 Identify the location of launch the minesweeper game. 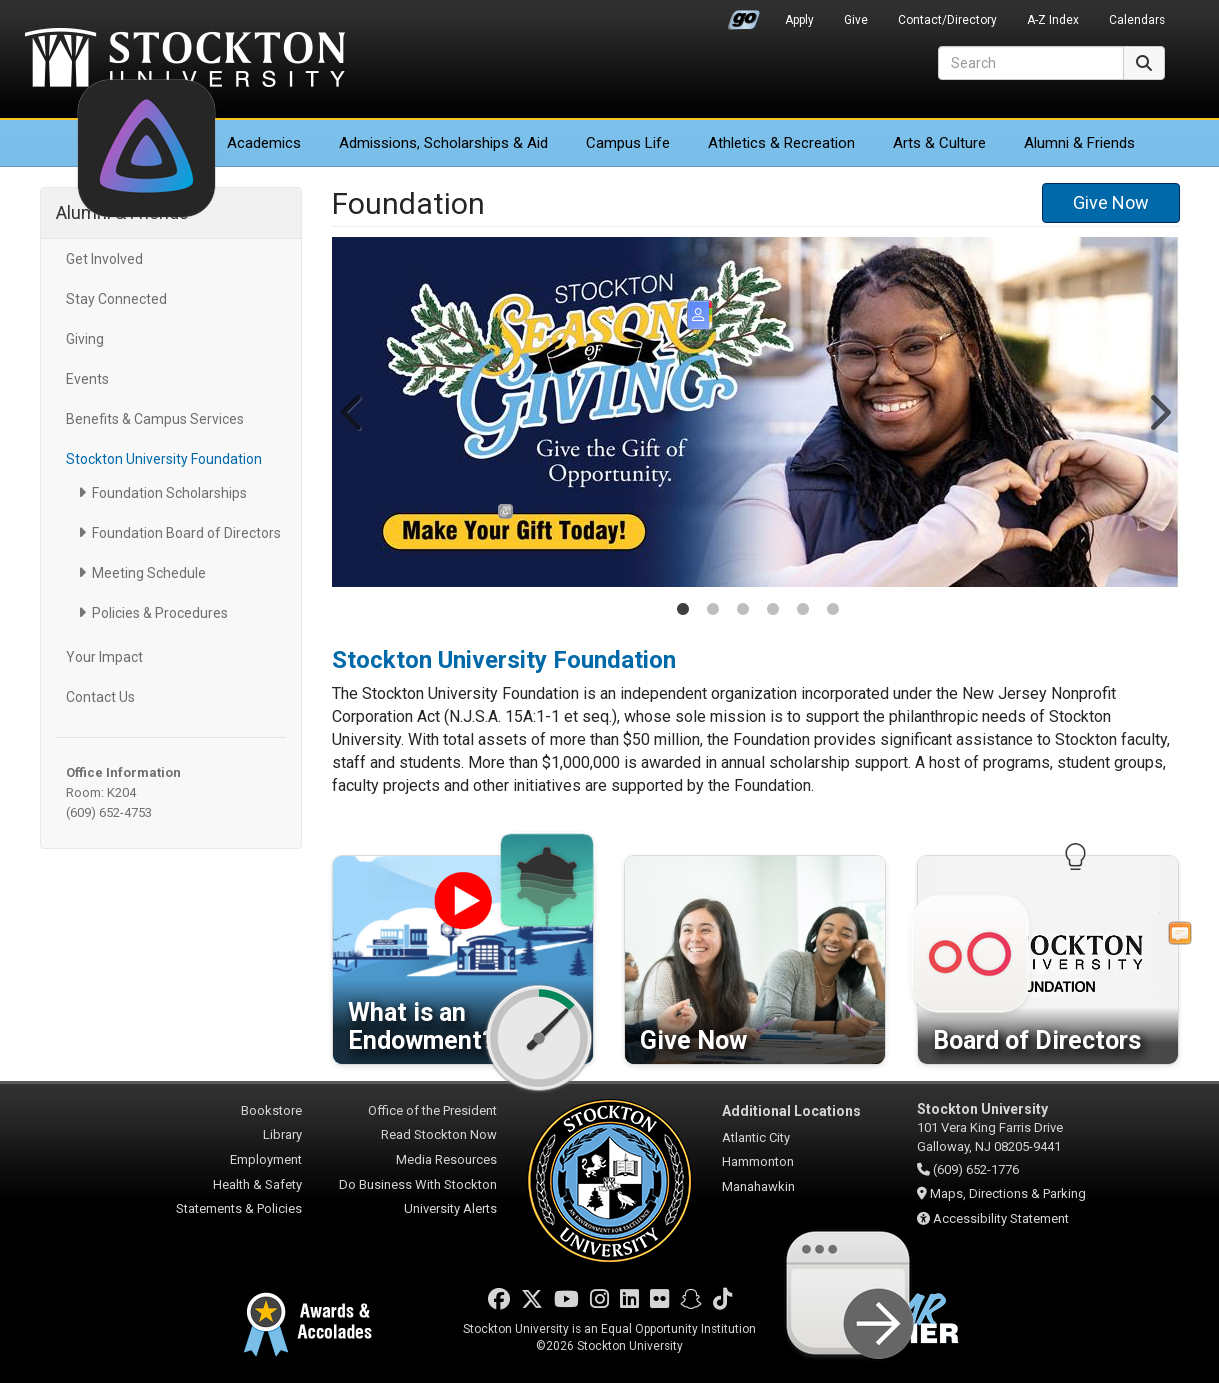
(547, 880).